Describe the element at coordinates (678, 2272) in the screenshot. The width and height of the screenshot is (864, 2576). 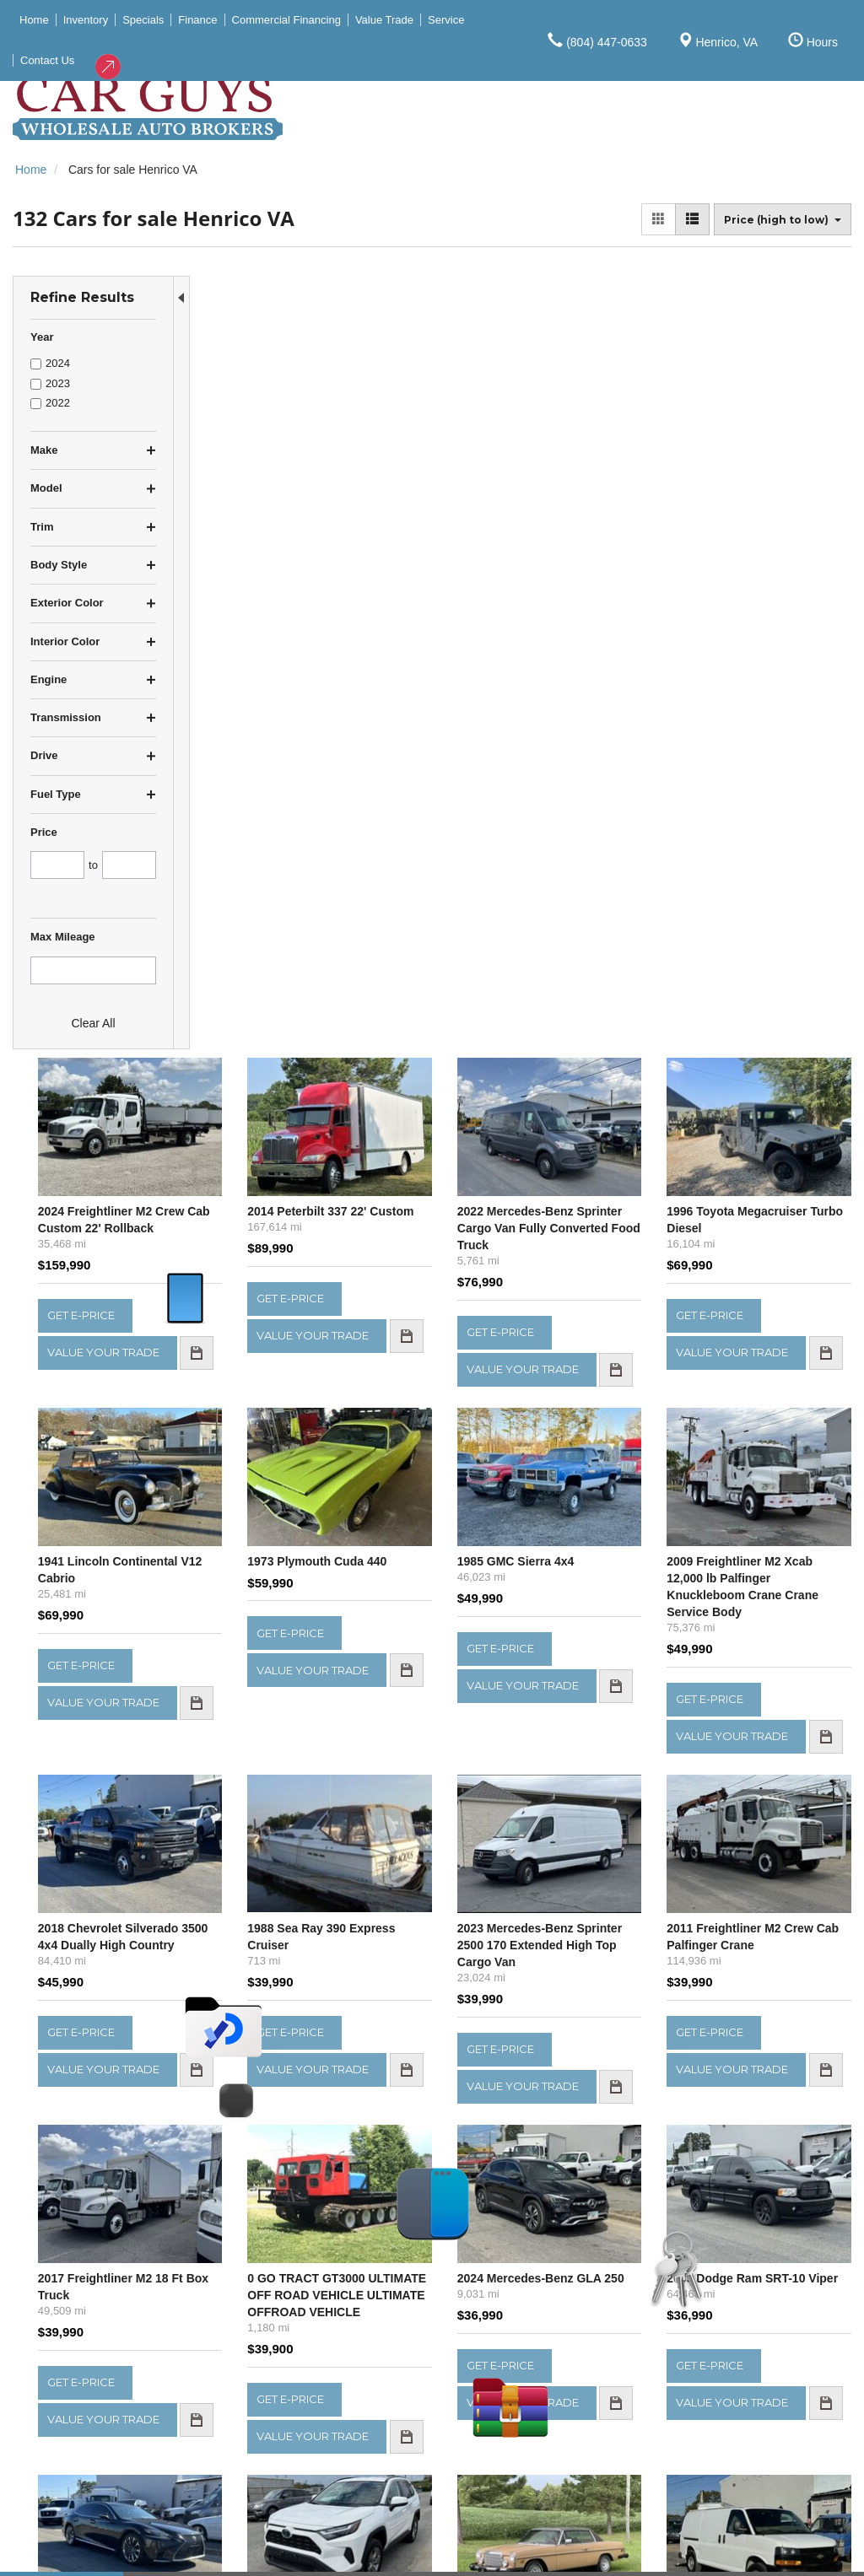
I see `access account and login settings` at that location.